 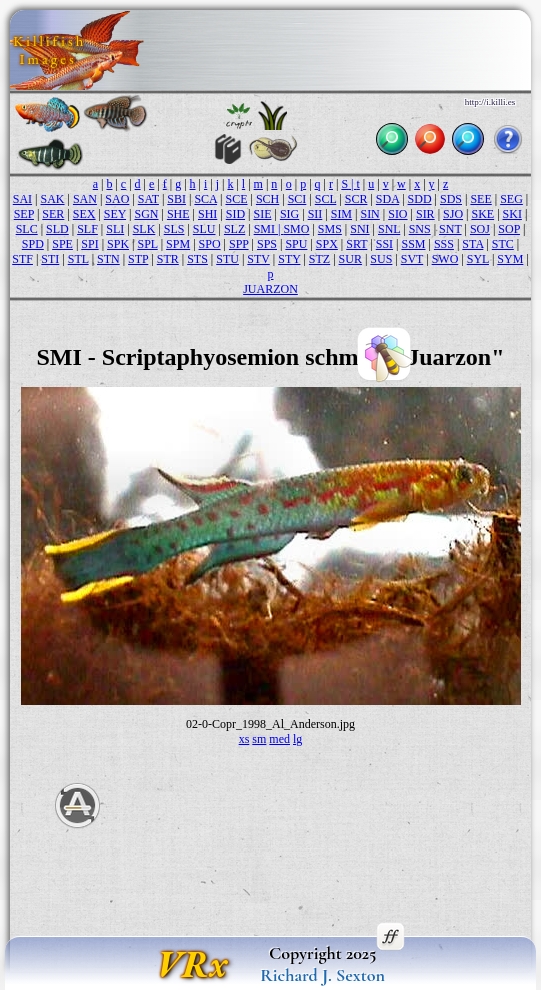 I want to click on open fontforge font editing application, so click(x=390, y=936).